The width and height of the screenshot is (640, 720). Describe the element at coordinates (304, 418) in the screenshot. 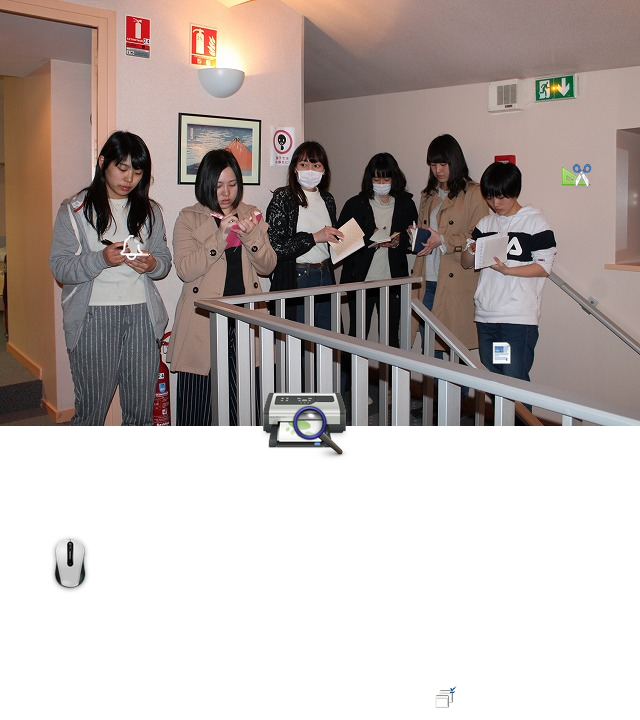

I see `preview document before printing` at that location.